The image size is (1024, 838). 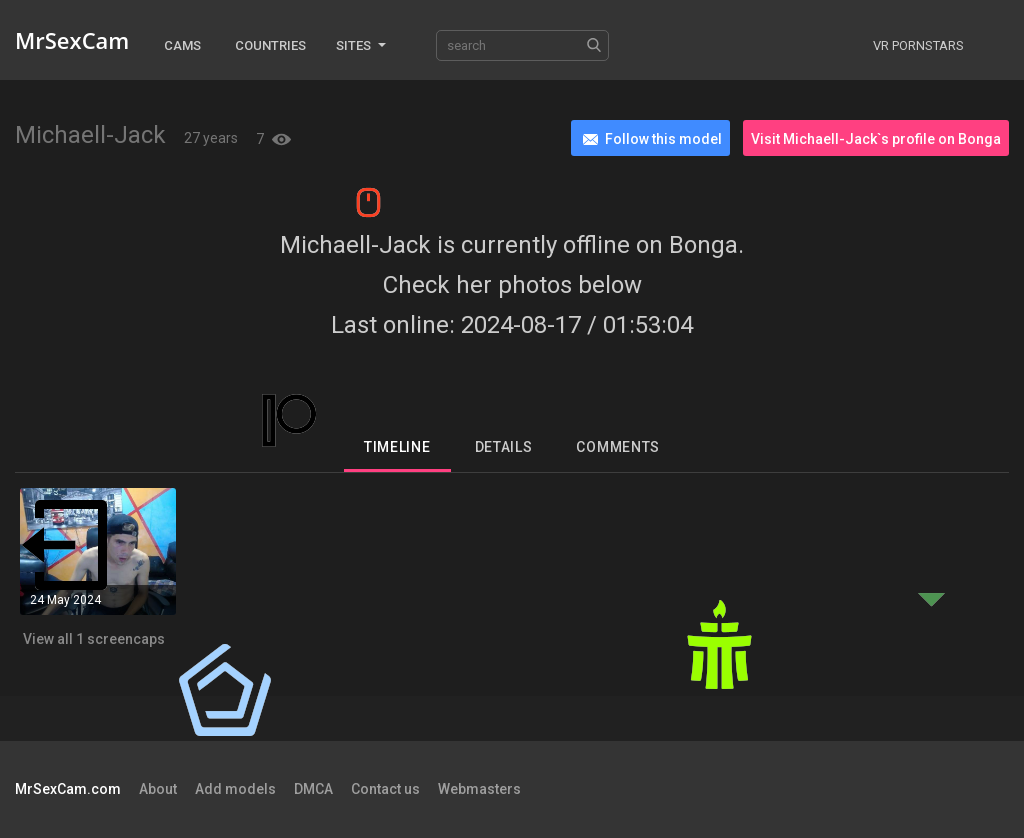 What do you see at coordinates (719, 644) in the screenshot?
I see `visit Red Candle Games website or store page` at bounding box center [719, 644].